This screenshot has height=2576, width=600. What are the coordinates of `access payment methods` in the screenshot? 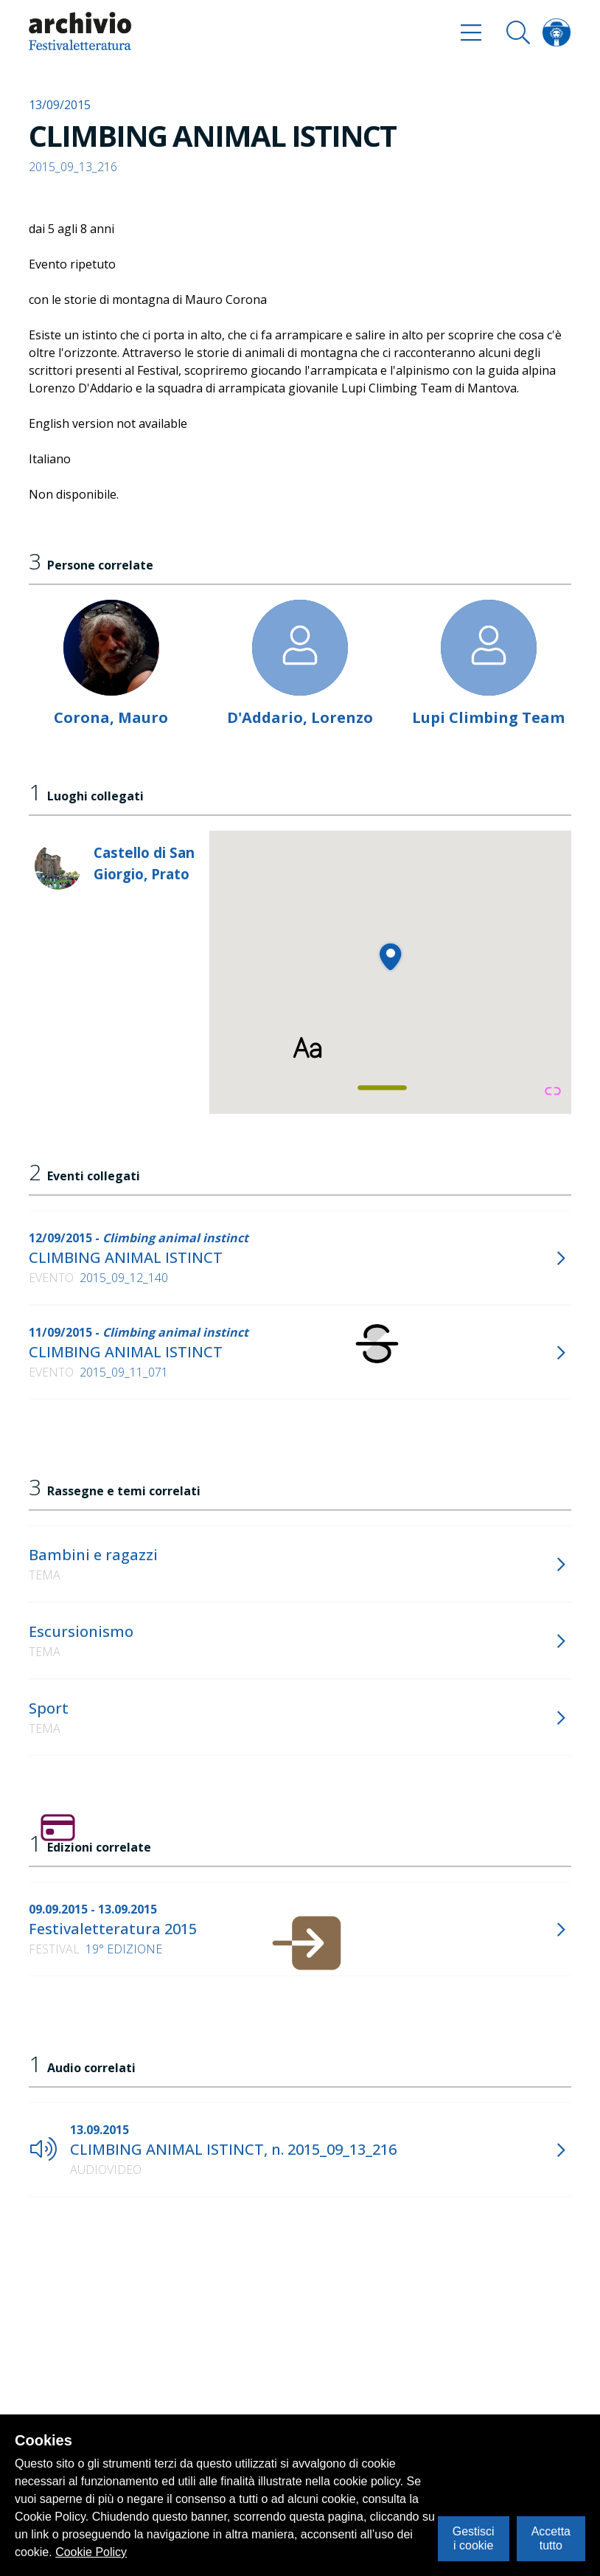 It's located at (57, 1827).